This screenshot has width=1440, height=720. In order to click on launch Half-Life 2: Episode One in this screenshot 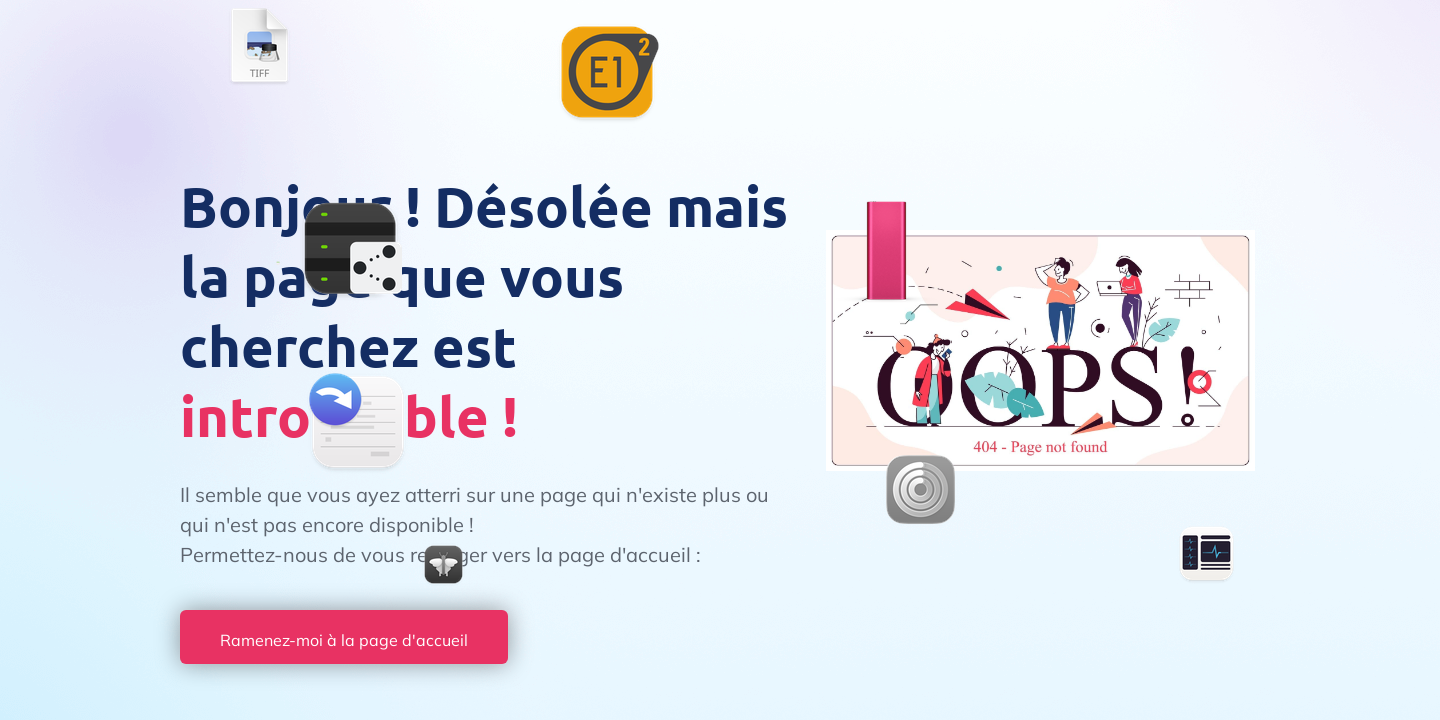, I will do `click(607, 72)`.